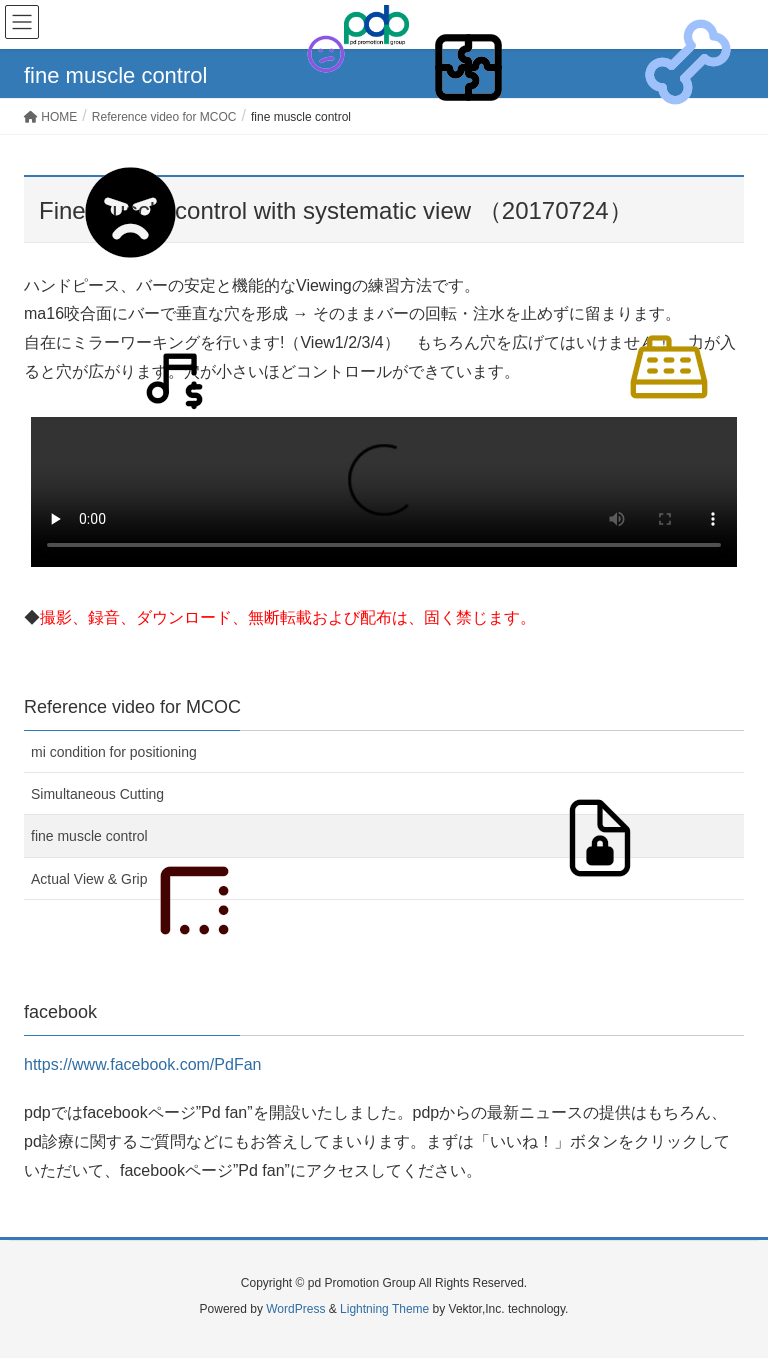 The width and height of the screenshot is (768, 1358). What do you see at coordinates (688, 62) in the screenshot?
I see `access pet-related features or settings` at bounding box center [688, 62].